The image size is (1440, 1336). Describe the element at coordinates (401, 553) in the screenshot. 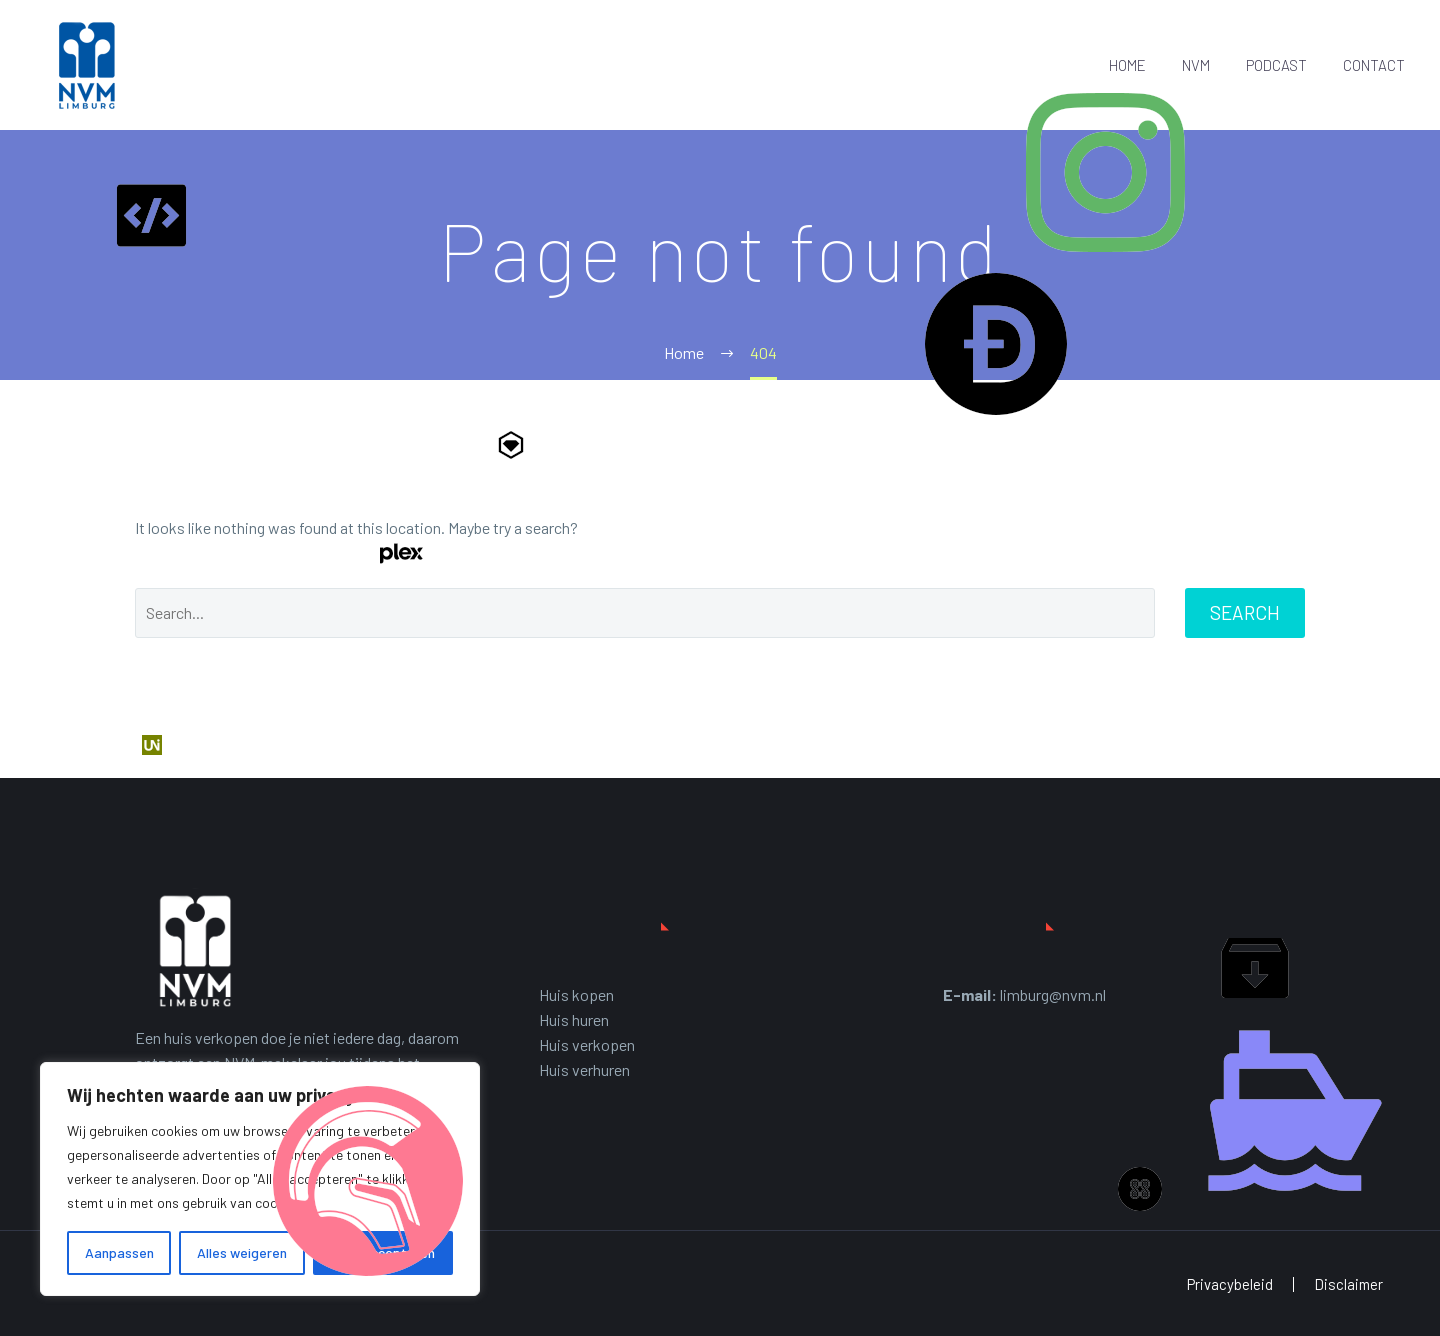

I see `open the Plex media streaming app` at that location.